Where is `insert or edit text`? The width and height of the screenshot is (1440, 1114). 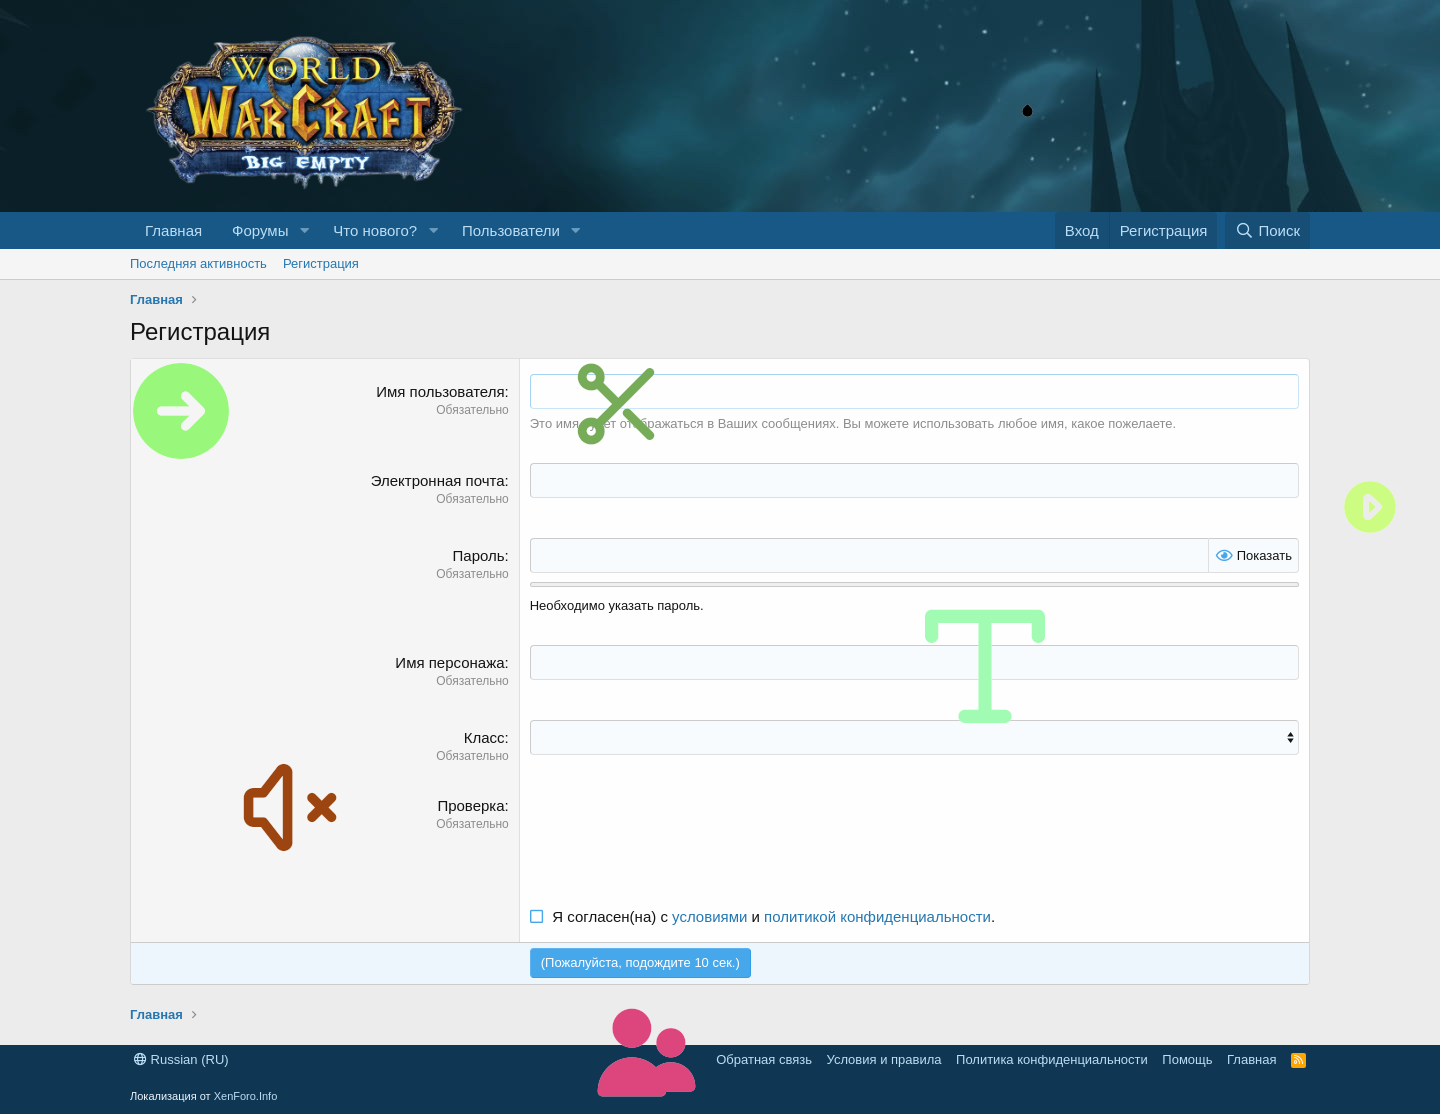 insert or edit text is located at coordinates (985, 663).